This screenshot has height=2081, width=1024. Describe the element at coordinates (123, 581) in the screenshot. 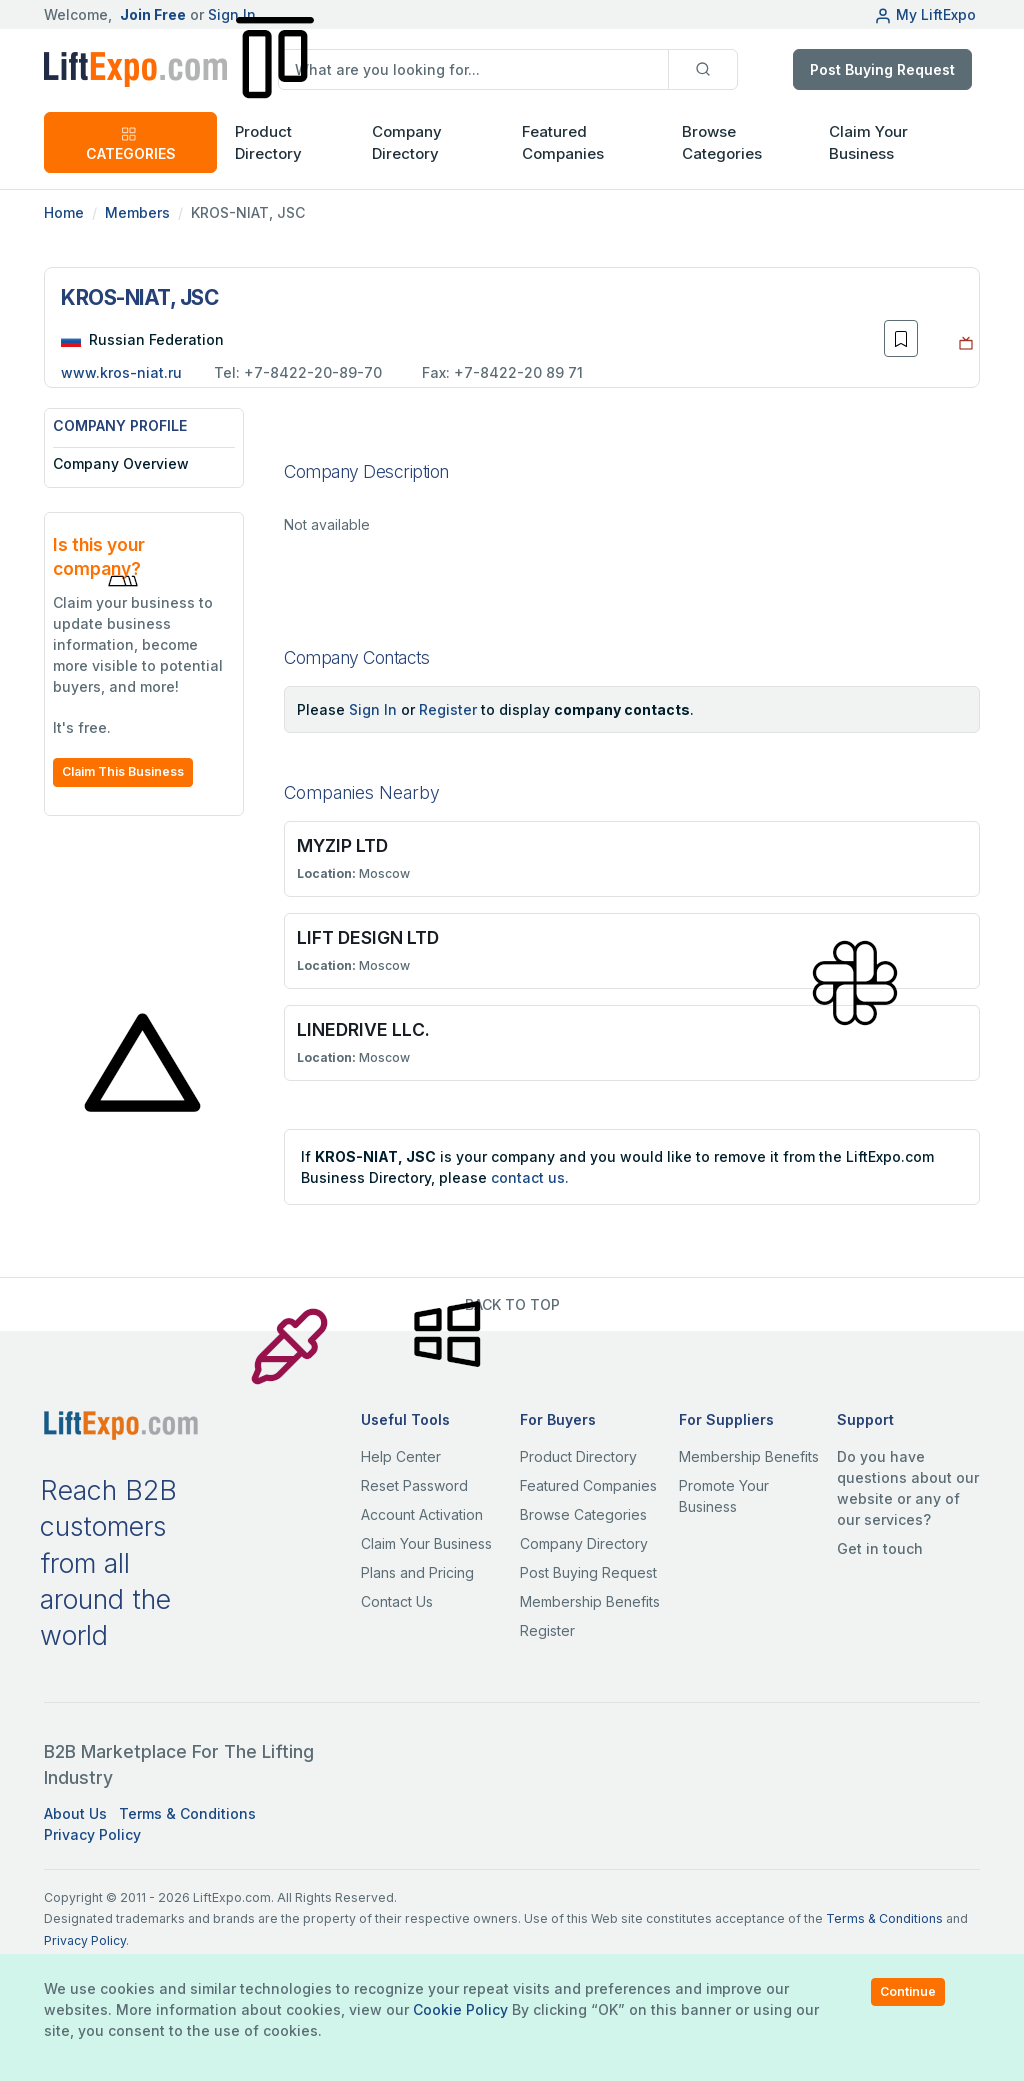

I see `switch between open tabs` at that location.